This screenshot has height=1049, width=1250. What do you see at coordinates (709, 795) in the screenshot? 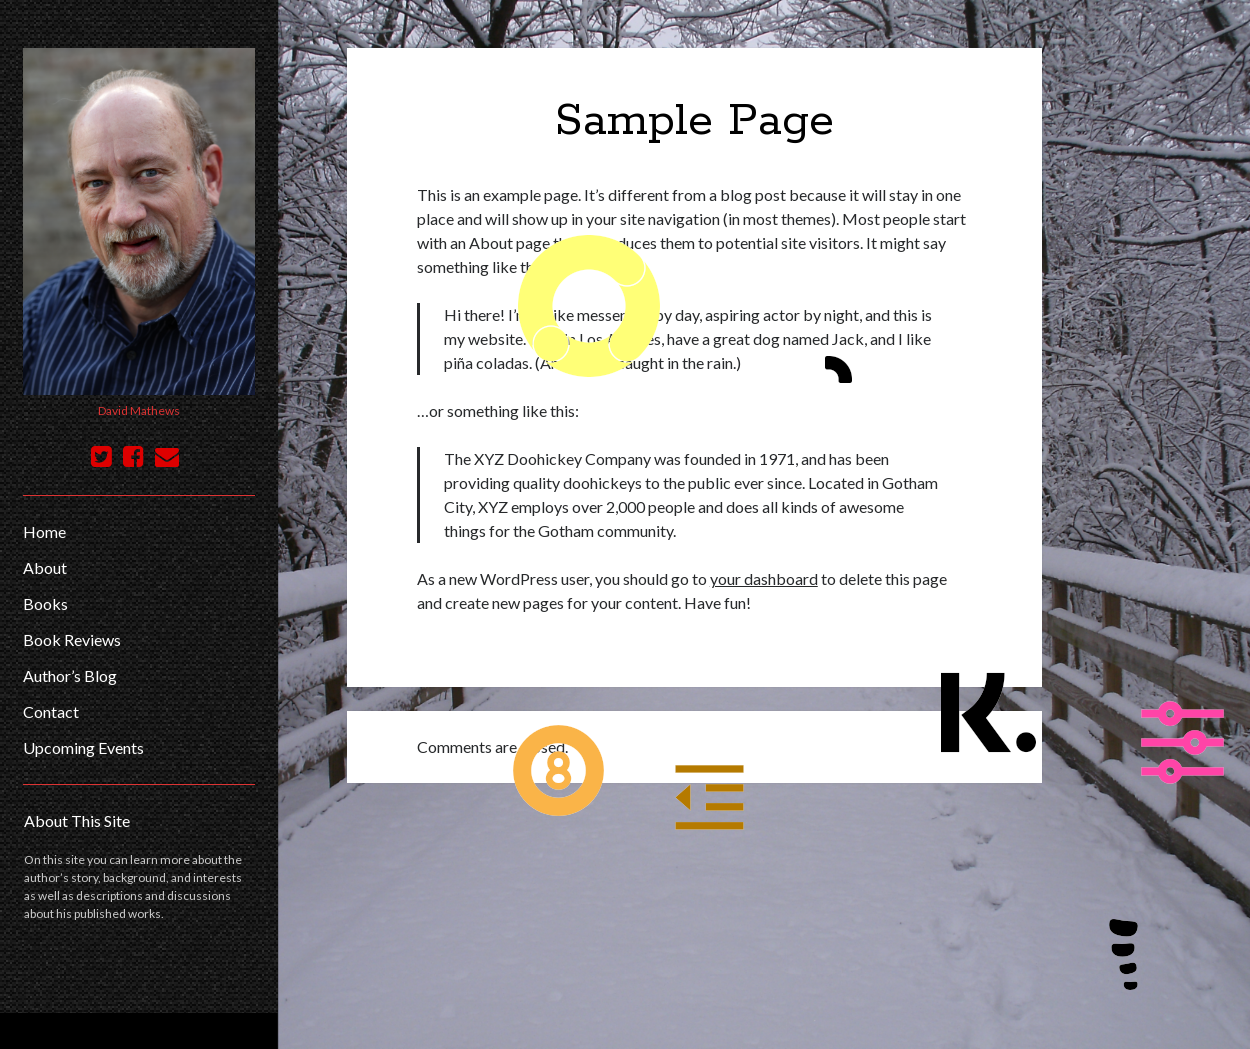
I see `decrease text indentation` at bounding box center [709, 795].